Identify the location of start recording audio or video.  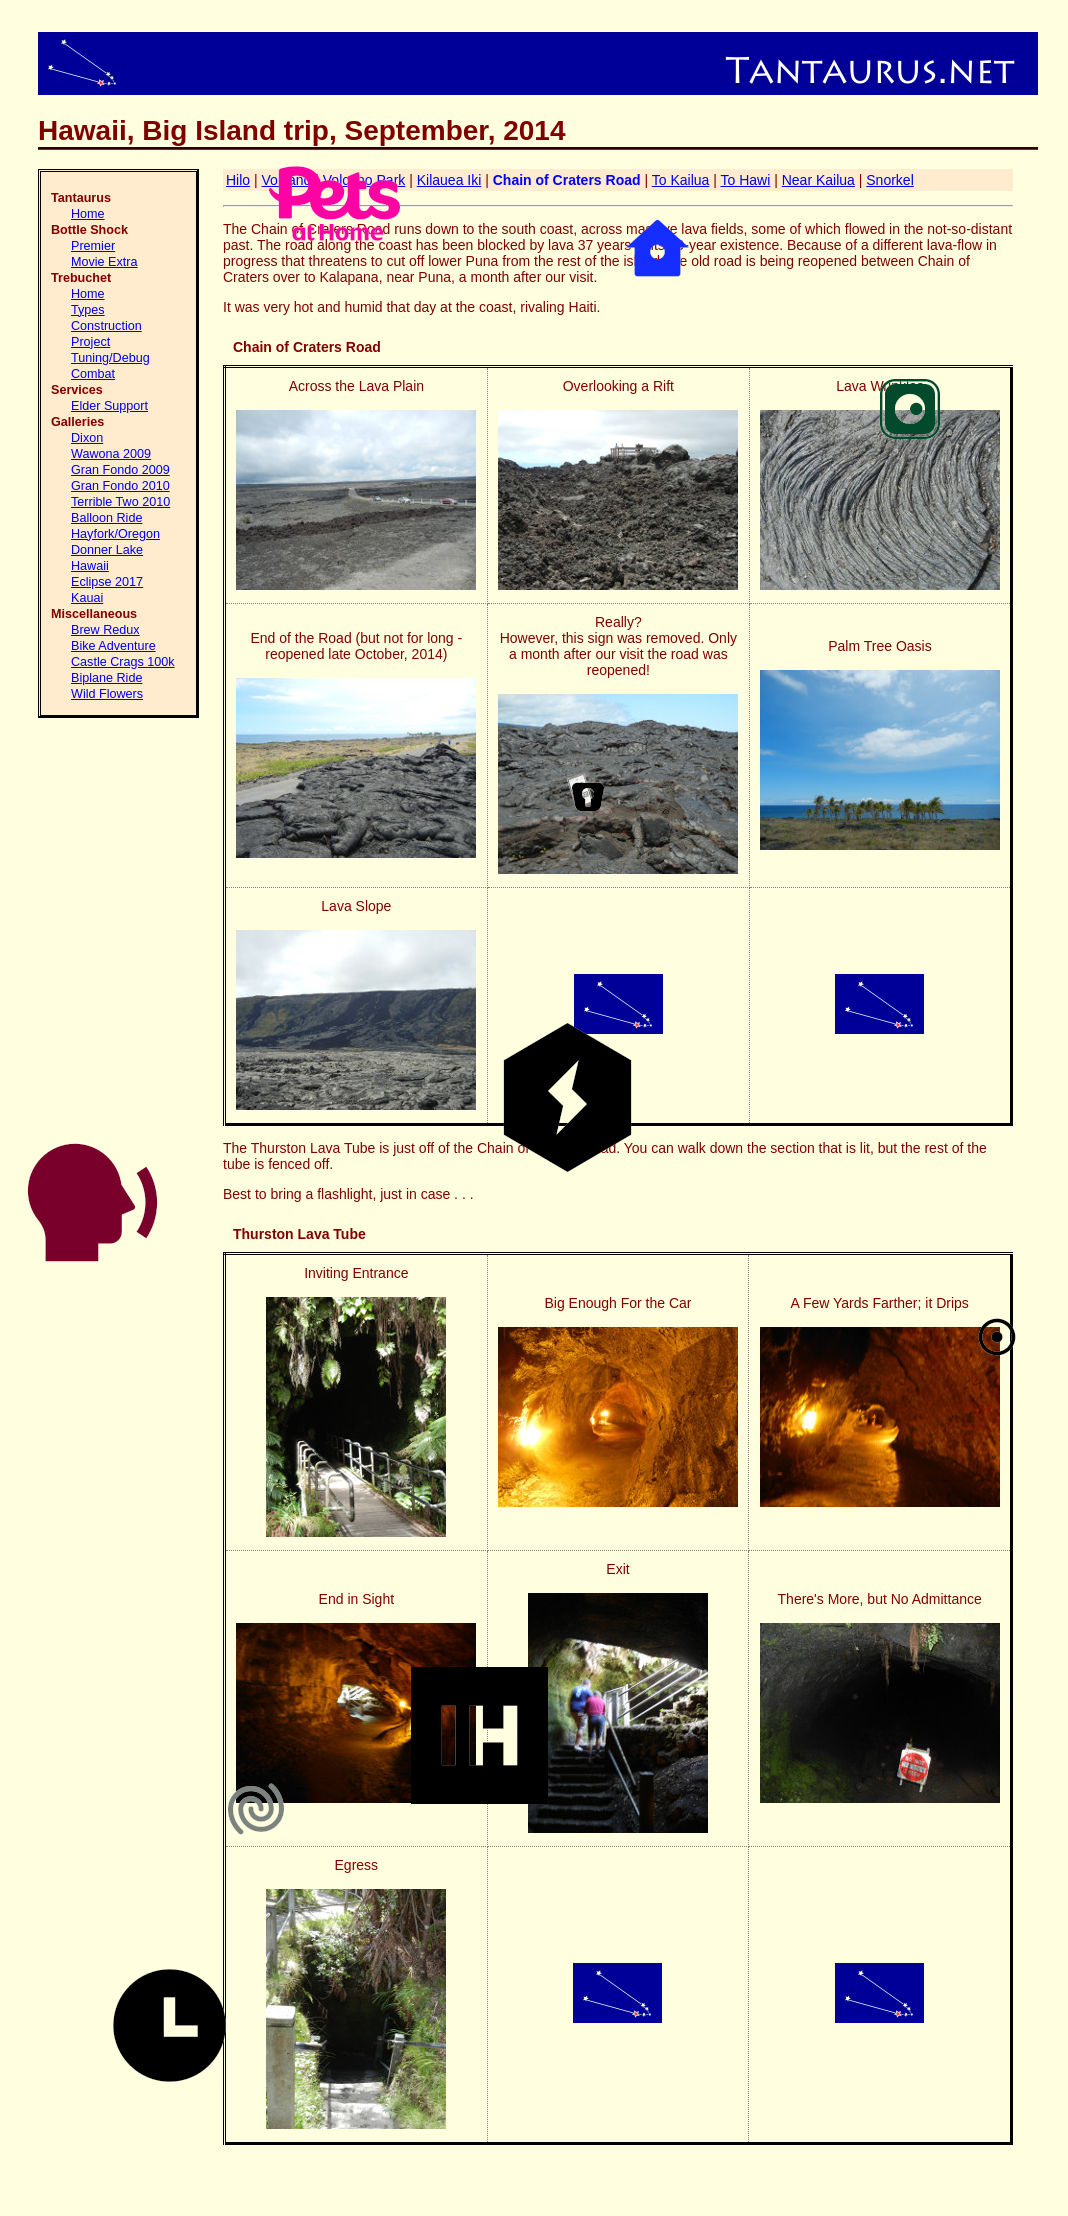
(997, 1337).